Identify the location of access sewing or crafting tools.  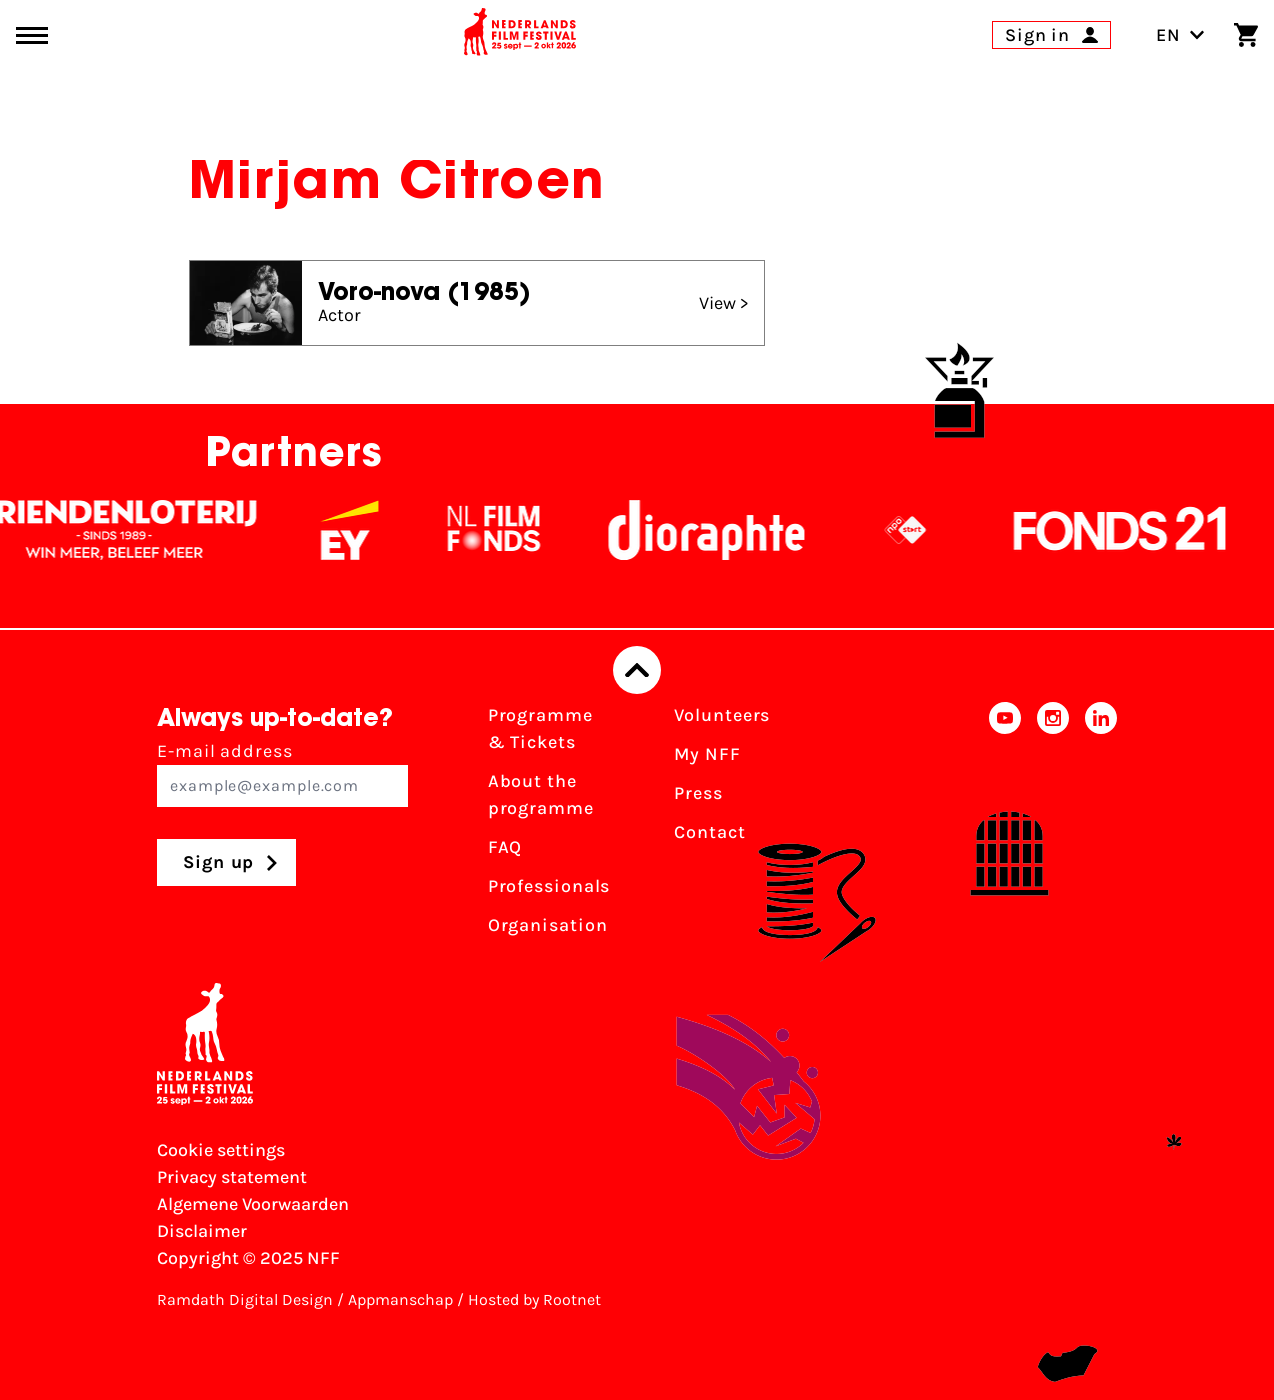
(817, 898).